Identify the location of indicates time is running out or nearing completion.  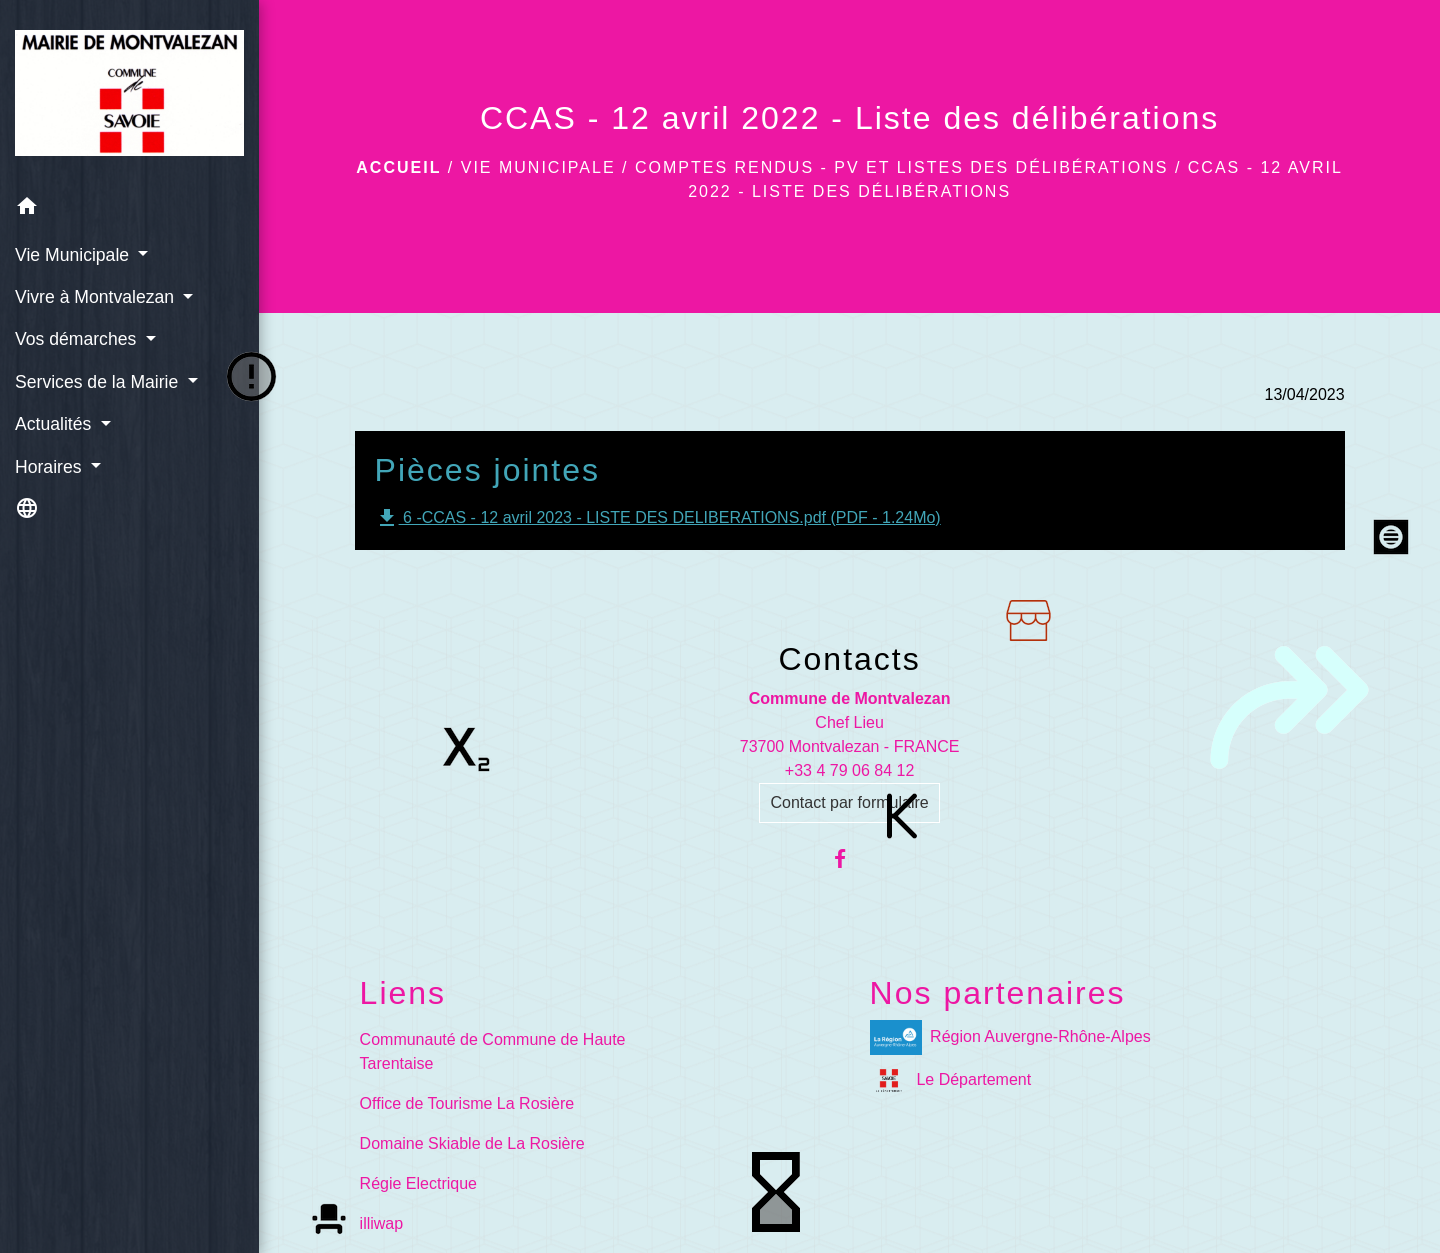
(776, 1192).